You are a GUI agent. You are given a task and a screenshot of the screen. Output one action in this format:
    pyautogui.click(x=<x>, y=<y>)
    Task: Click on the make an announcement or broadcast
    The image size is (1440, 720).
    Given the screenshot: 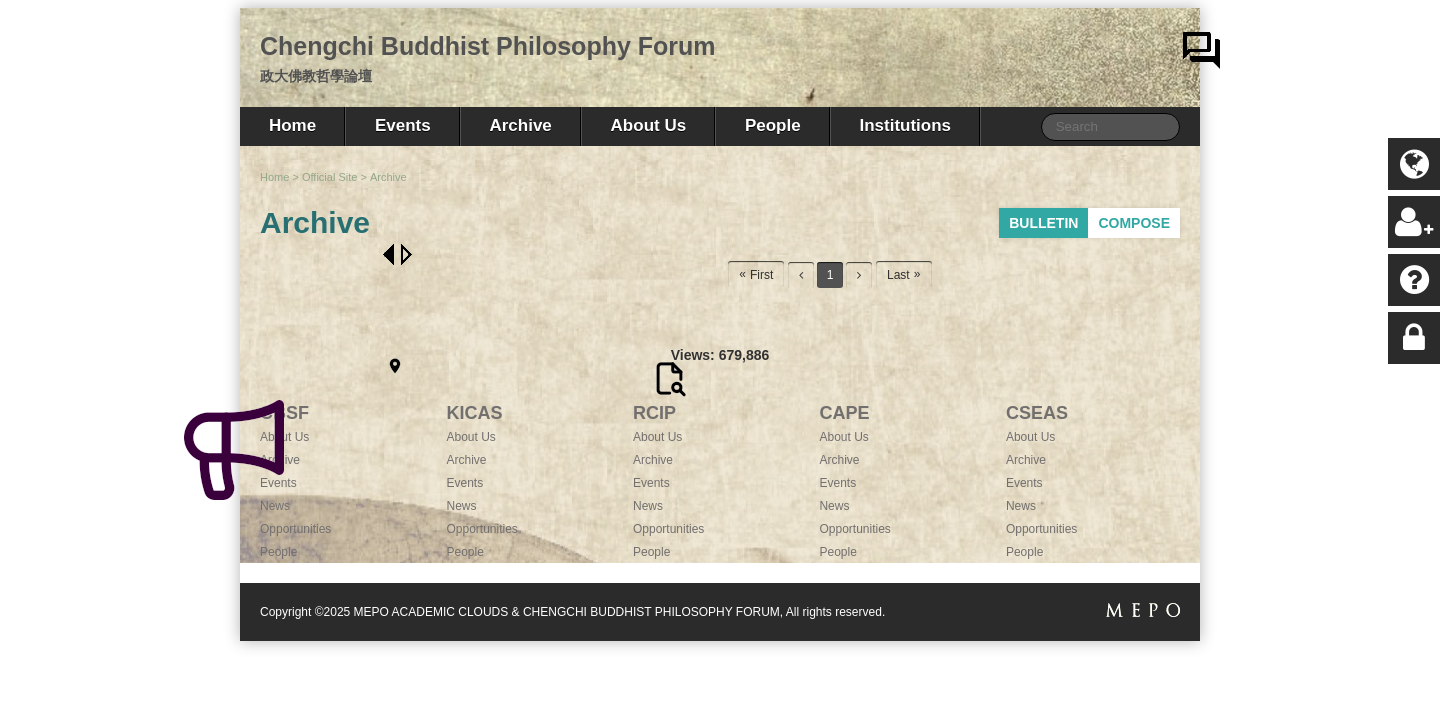 What is the action you would take?
    pyautogui.click(x=234, y=450)
    